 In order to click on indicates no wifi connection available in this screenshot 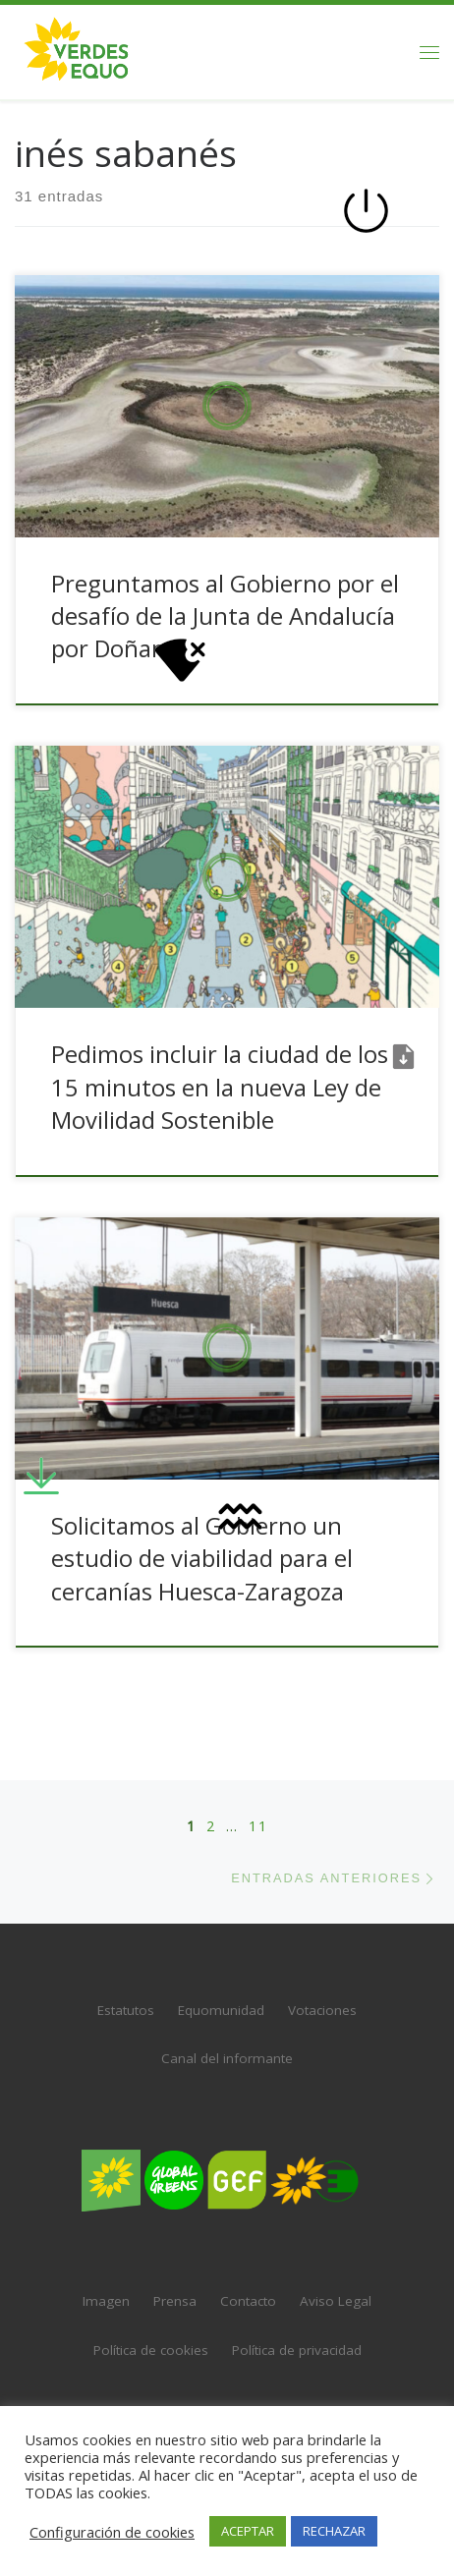, I will do `click(182, 660)`.